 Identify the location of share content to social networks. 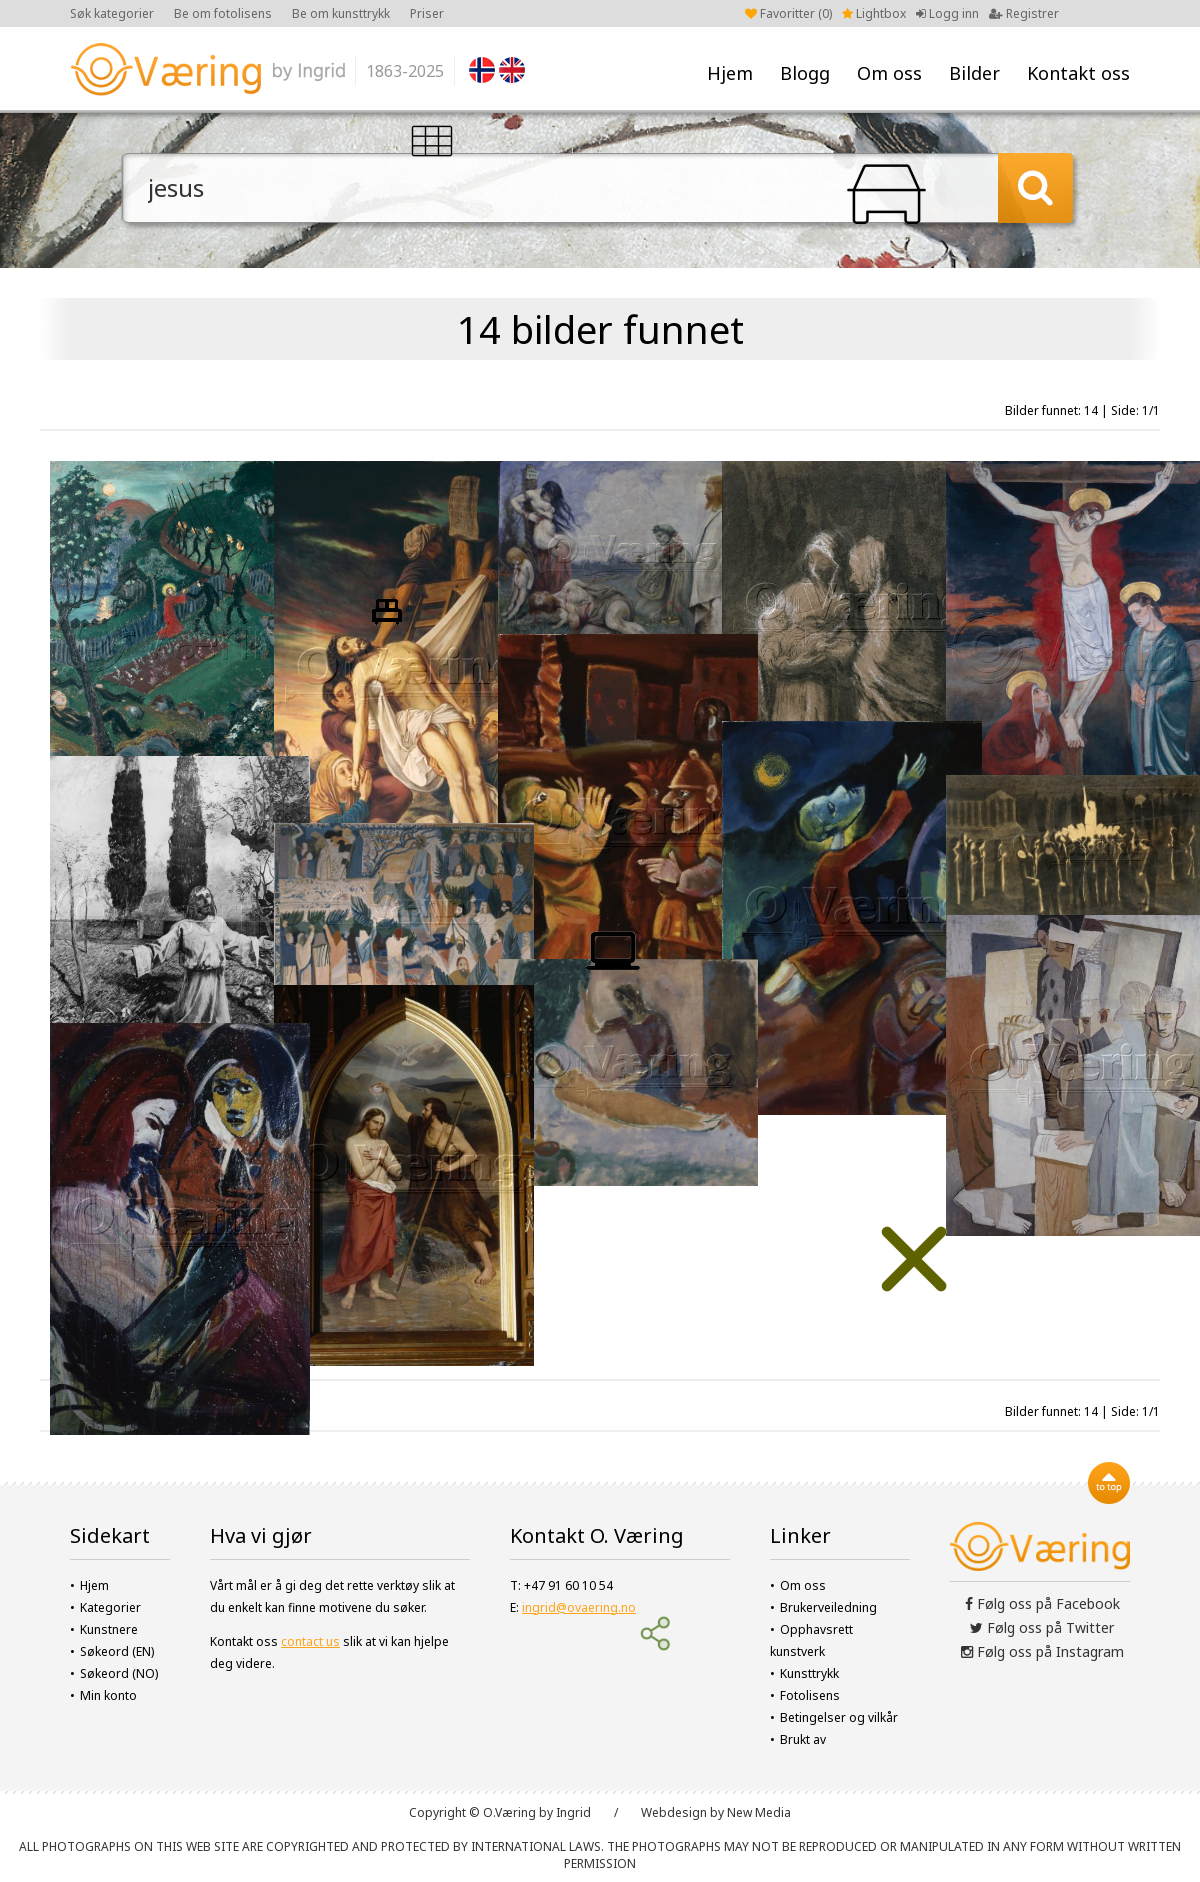
(656, 1633).